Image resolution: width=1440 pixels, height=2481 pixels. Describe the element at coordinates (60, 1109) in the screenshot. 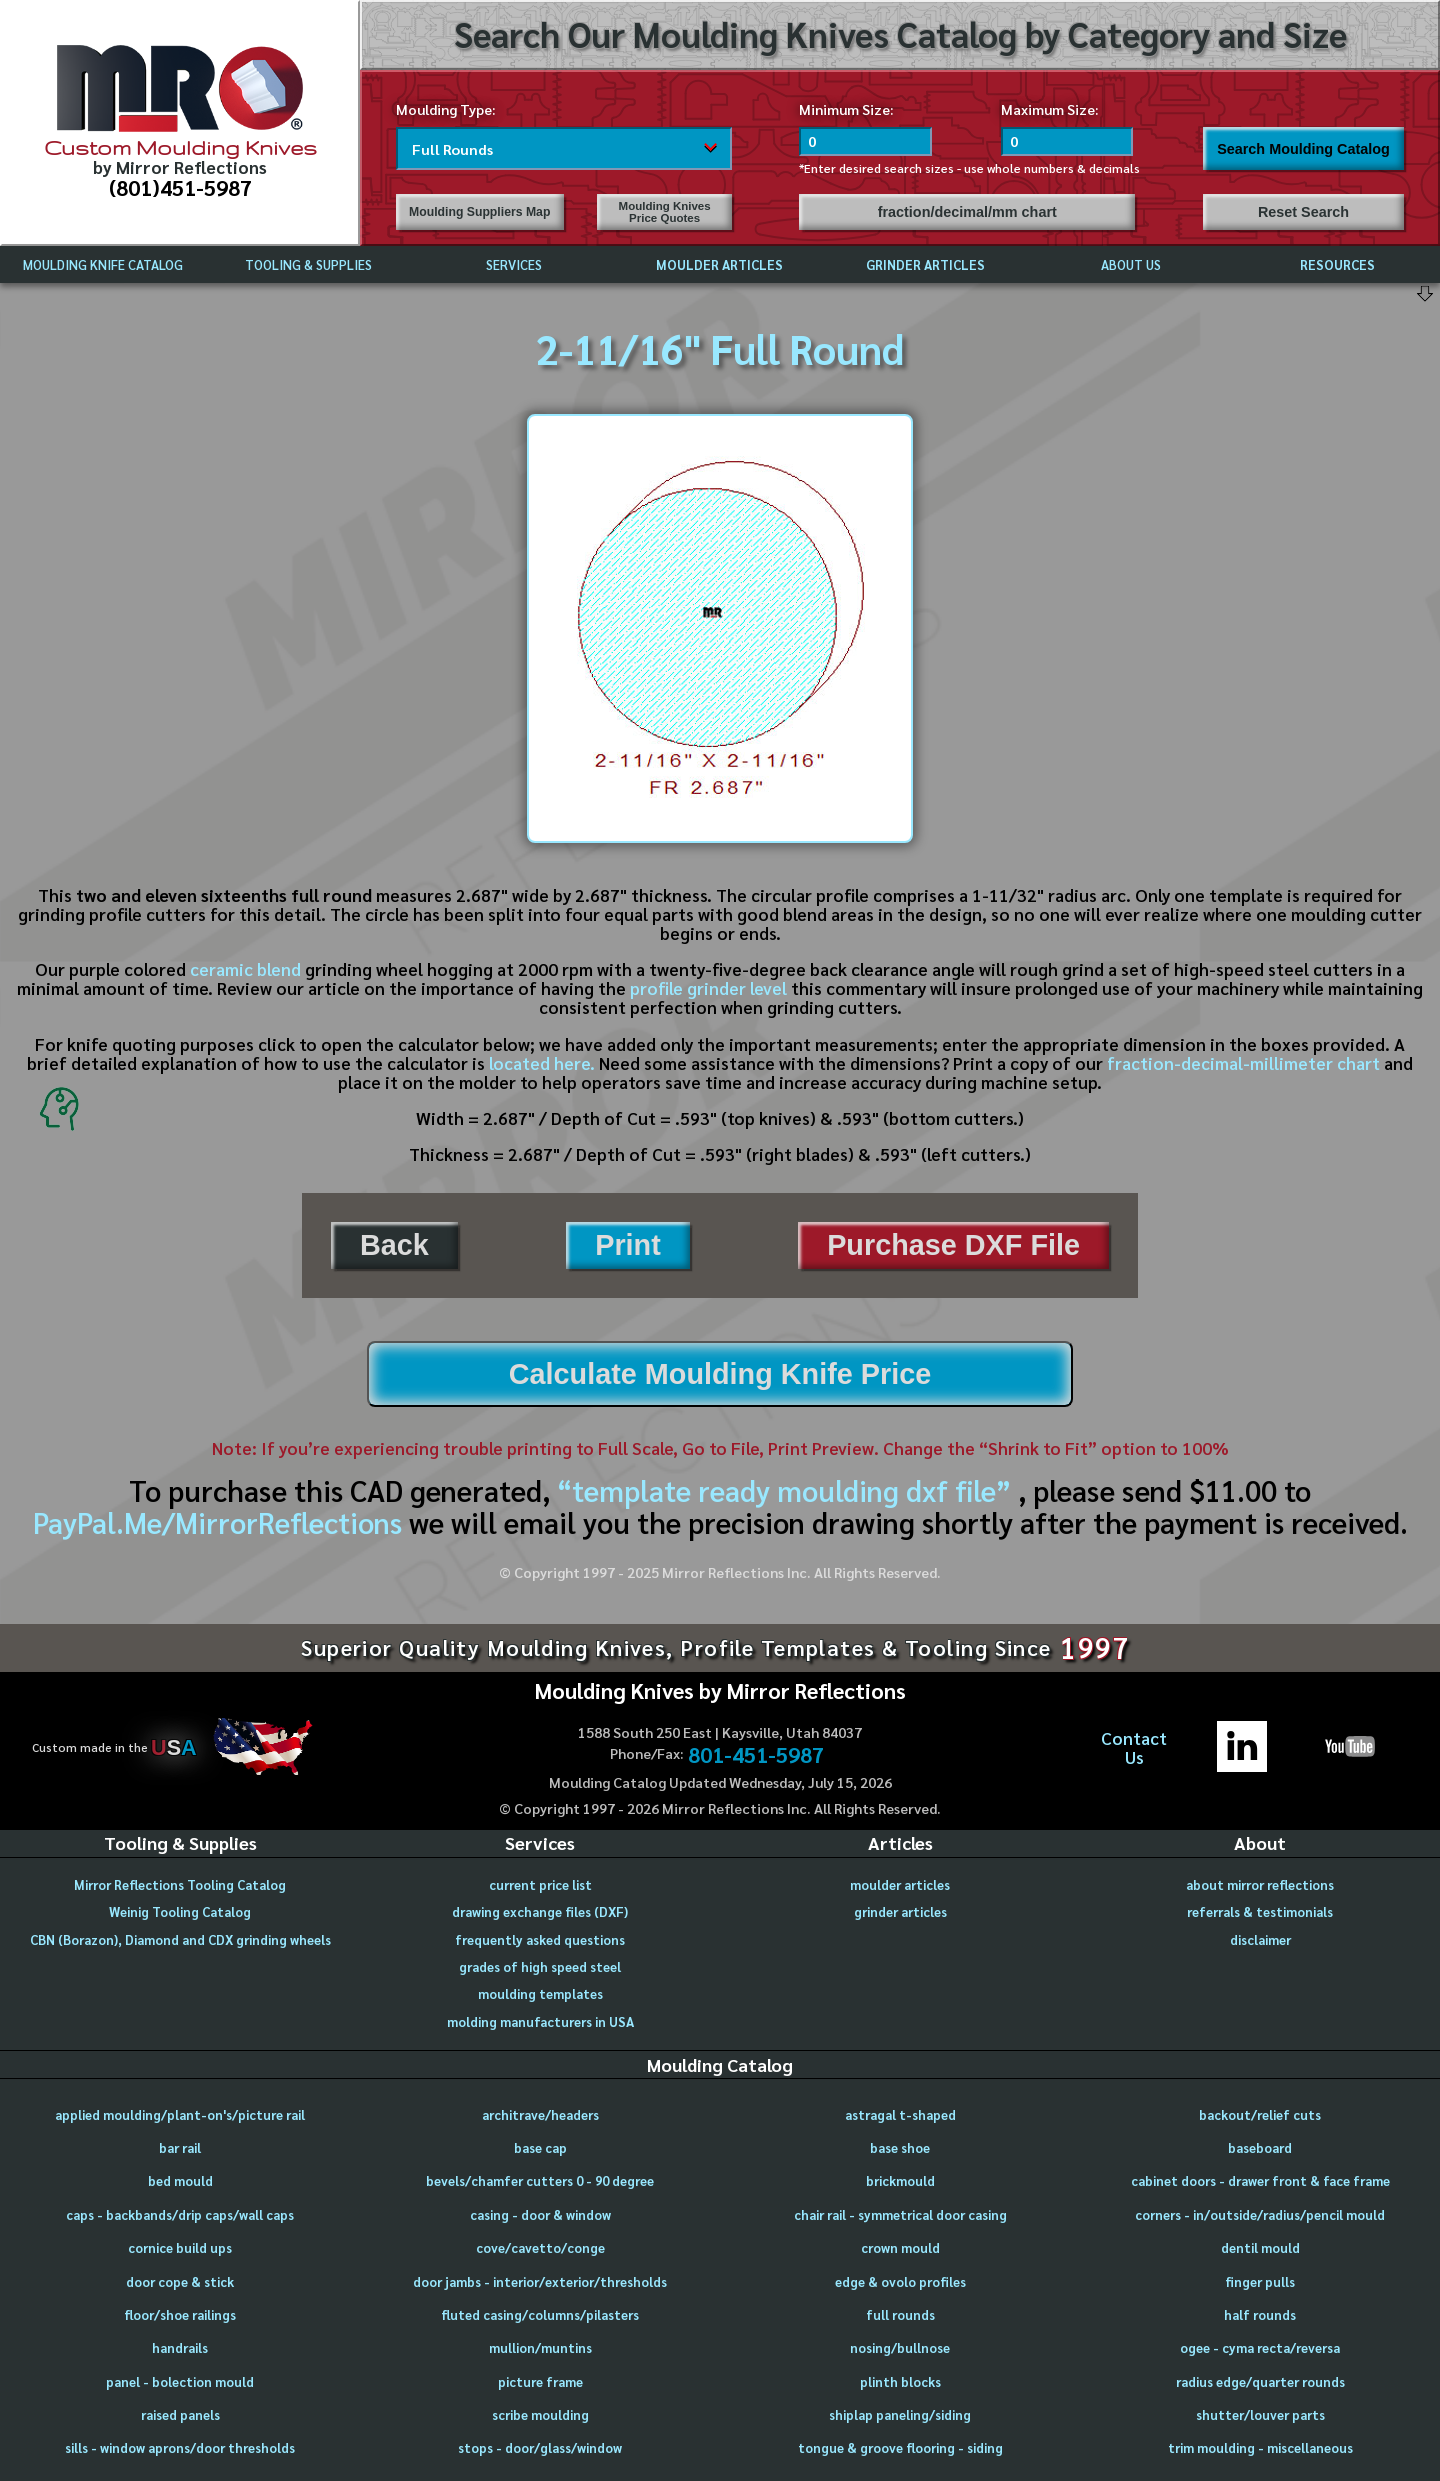

I see `access AI or machine learning features` at that location.